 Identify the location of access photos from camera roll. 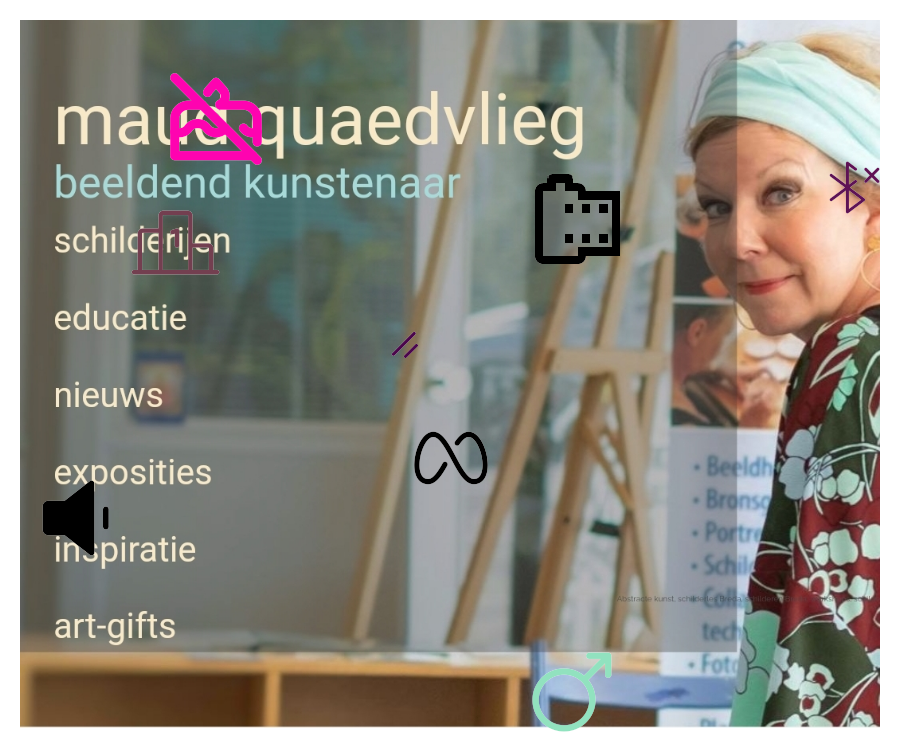
(577, 221).